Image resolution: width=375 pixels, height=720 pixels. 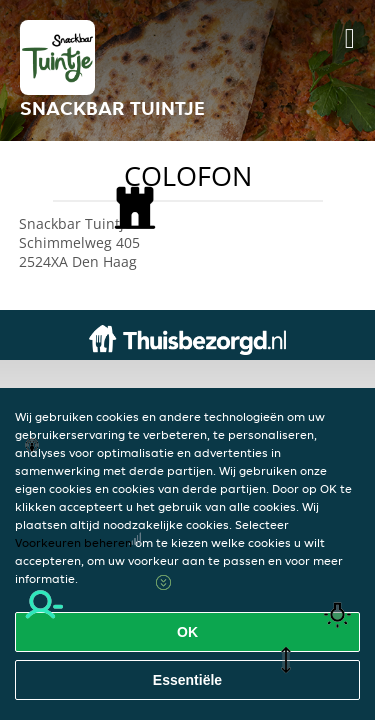 What do you see at coordinates (32, 445) in the screenshot?
I see `open apple podcasts` at bounding box center [32, 445].